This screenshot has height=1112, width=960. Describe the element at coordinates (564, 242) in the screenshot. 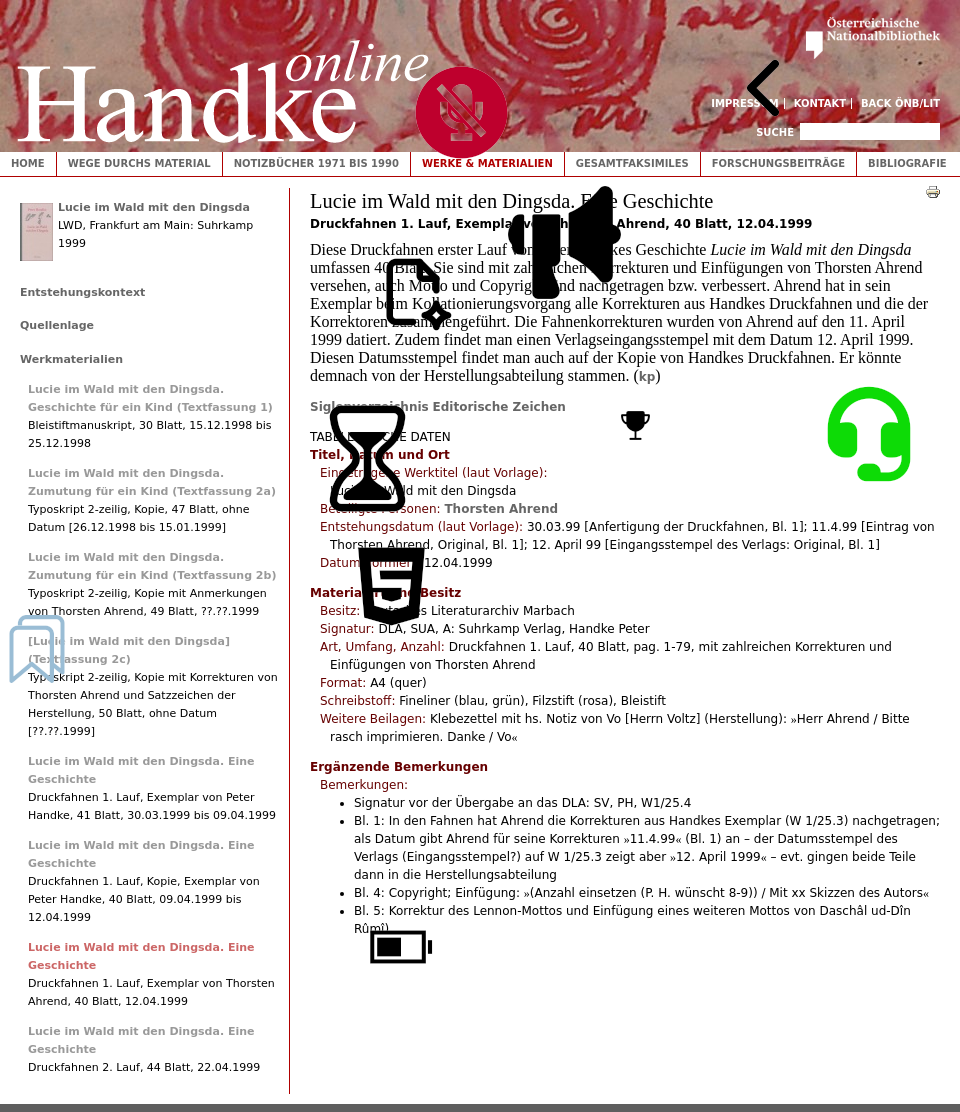

I see `make an announcement or broadcast` at that location.